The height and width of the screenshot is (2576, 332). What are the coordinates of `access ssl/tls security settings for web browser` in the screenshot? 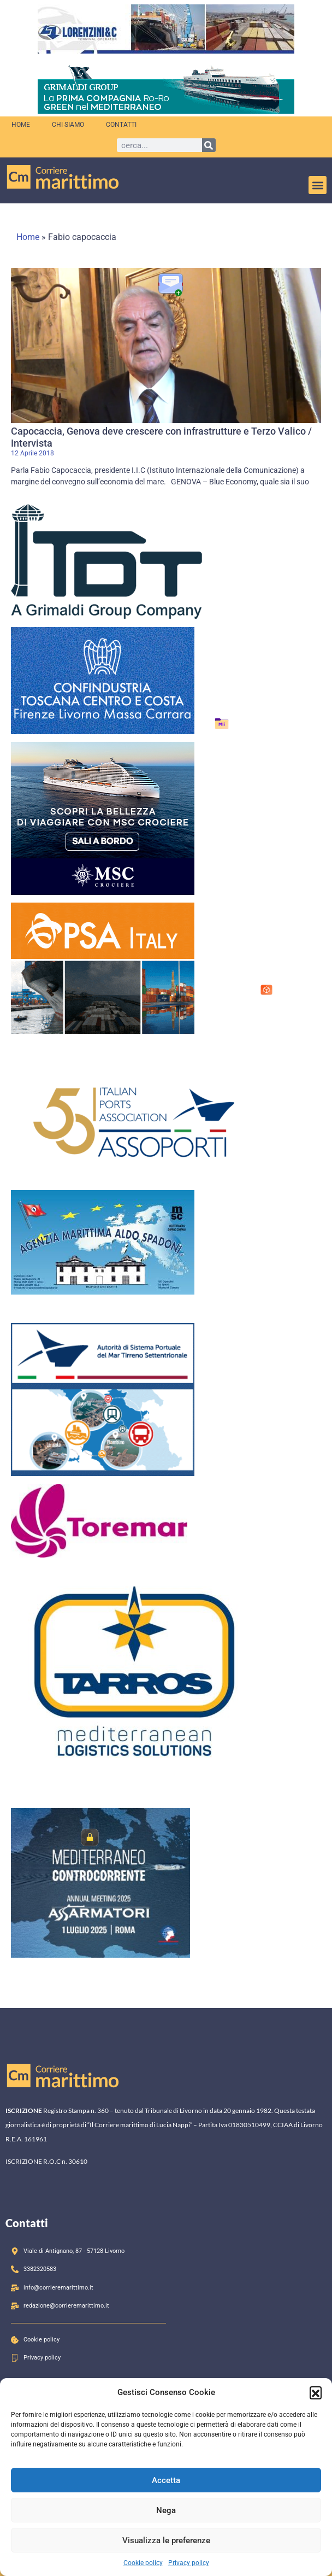 It's located at (90, 1837).